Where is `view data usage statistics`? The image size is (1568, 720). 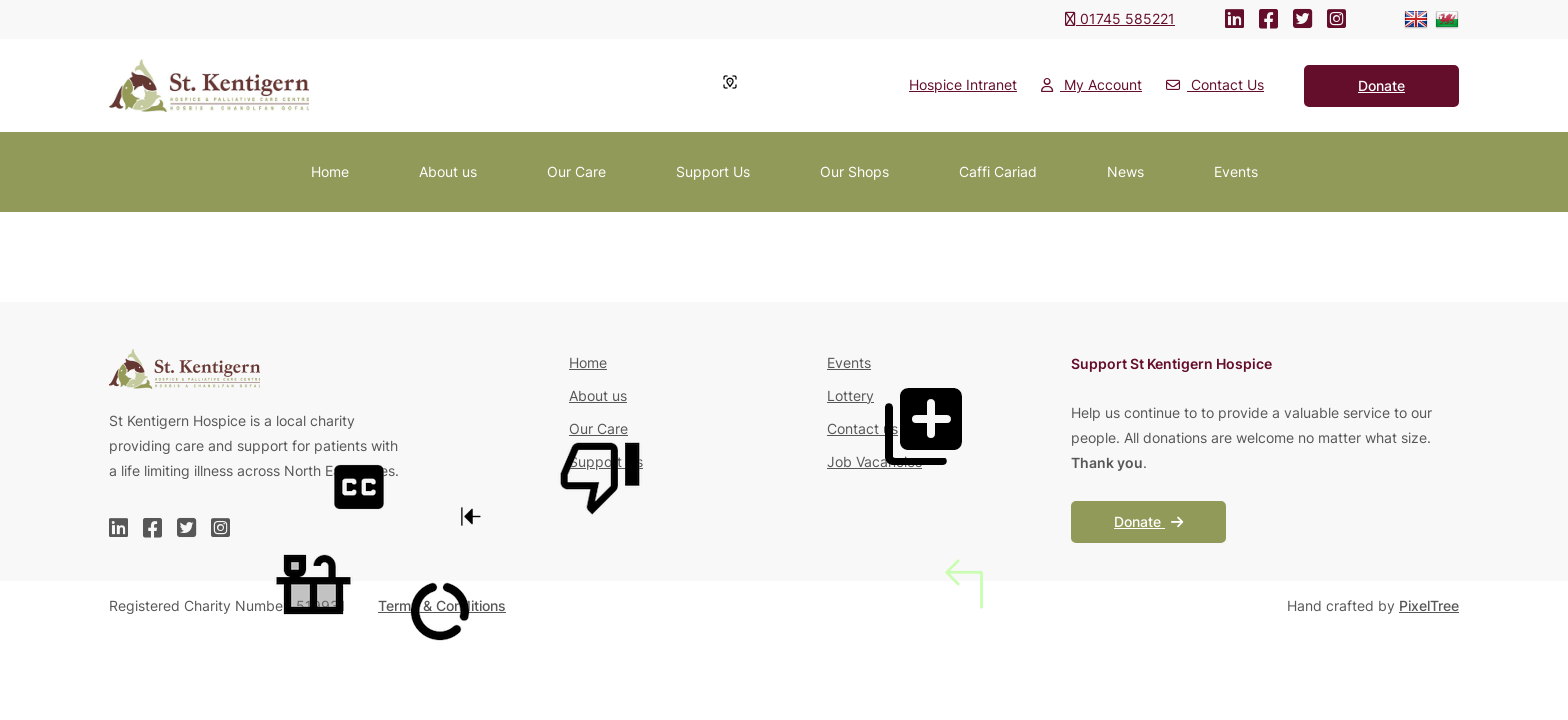
view data usage statistics is located at coordinates (440, 611).